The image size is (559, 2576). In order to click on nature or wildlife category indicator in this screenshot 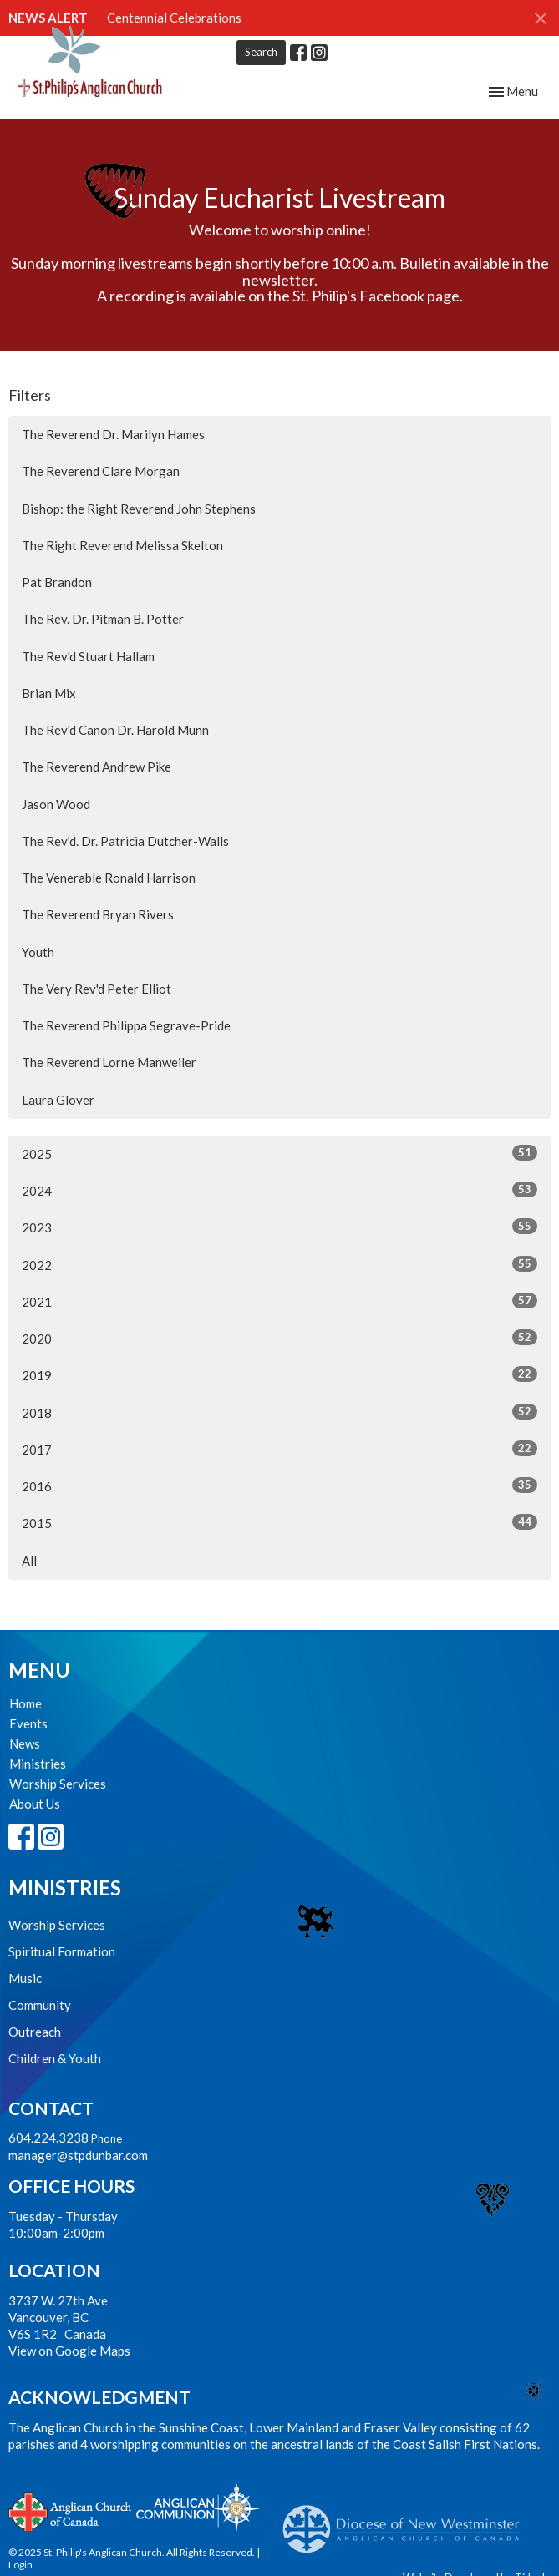, I will do `click(74, 49)`.